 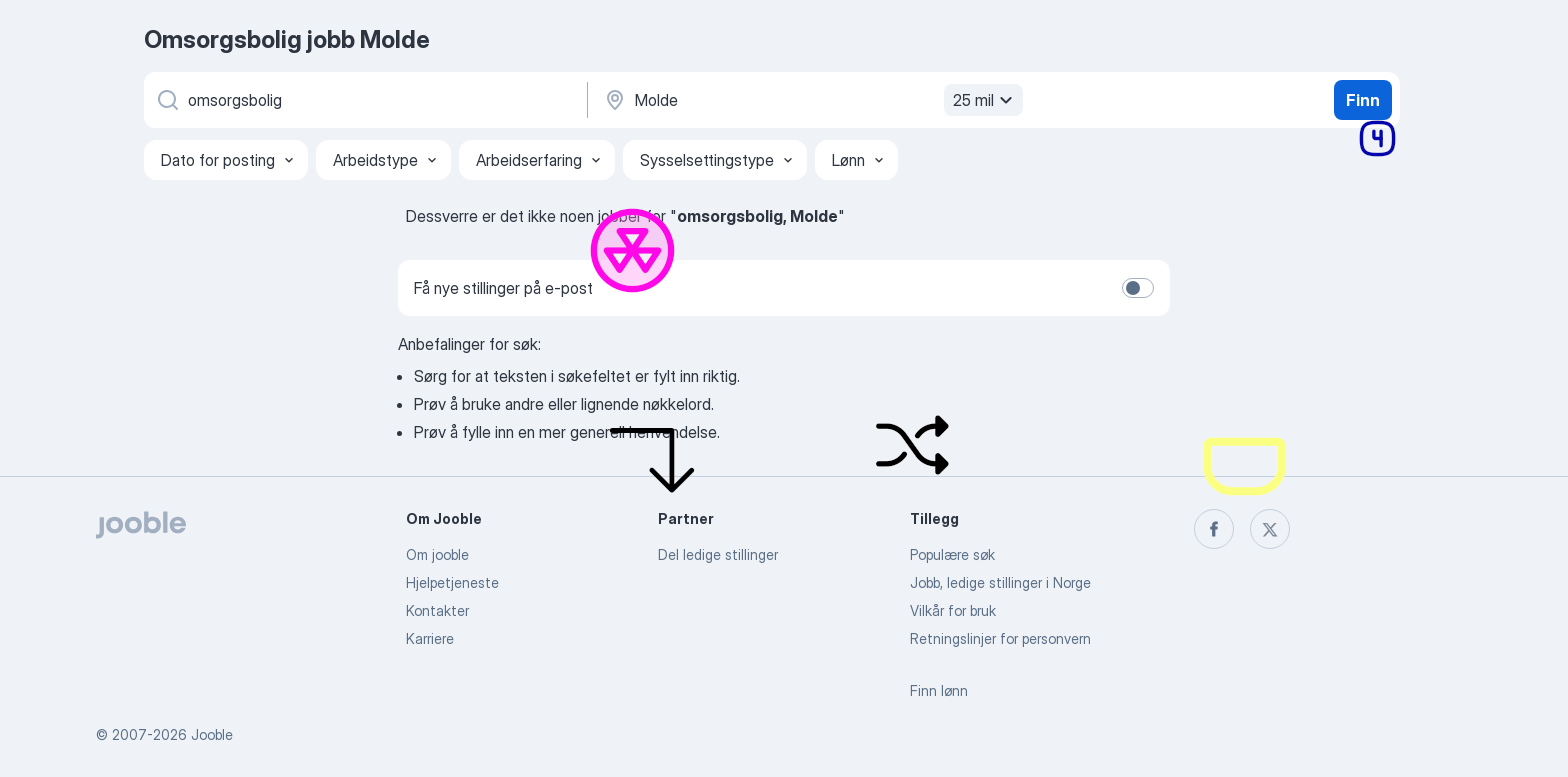 I want to click on fallout shelter location indicator, so click(x=632, y=250).